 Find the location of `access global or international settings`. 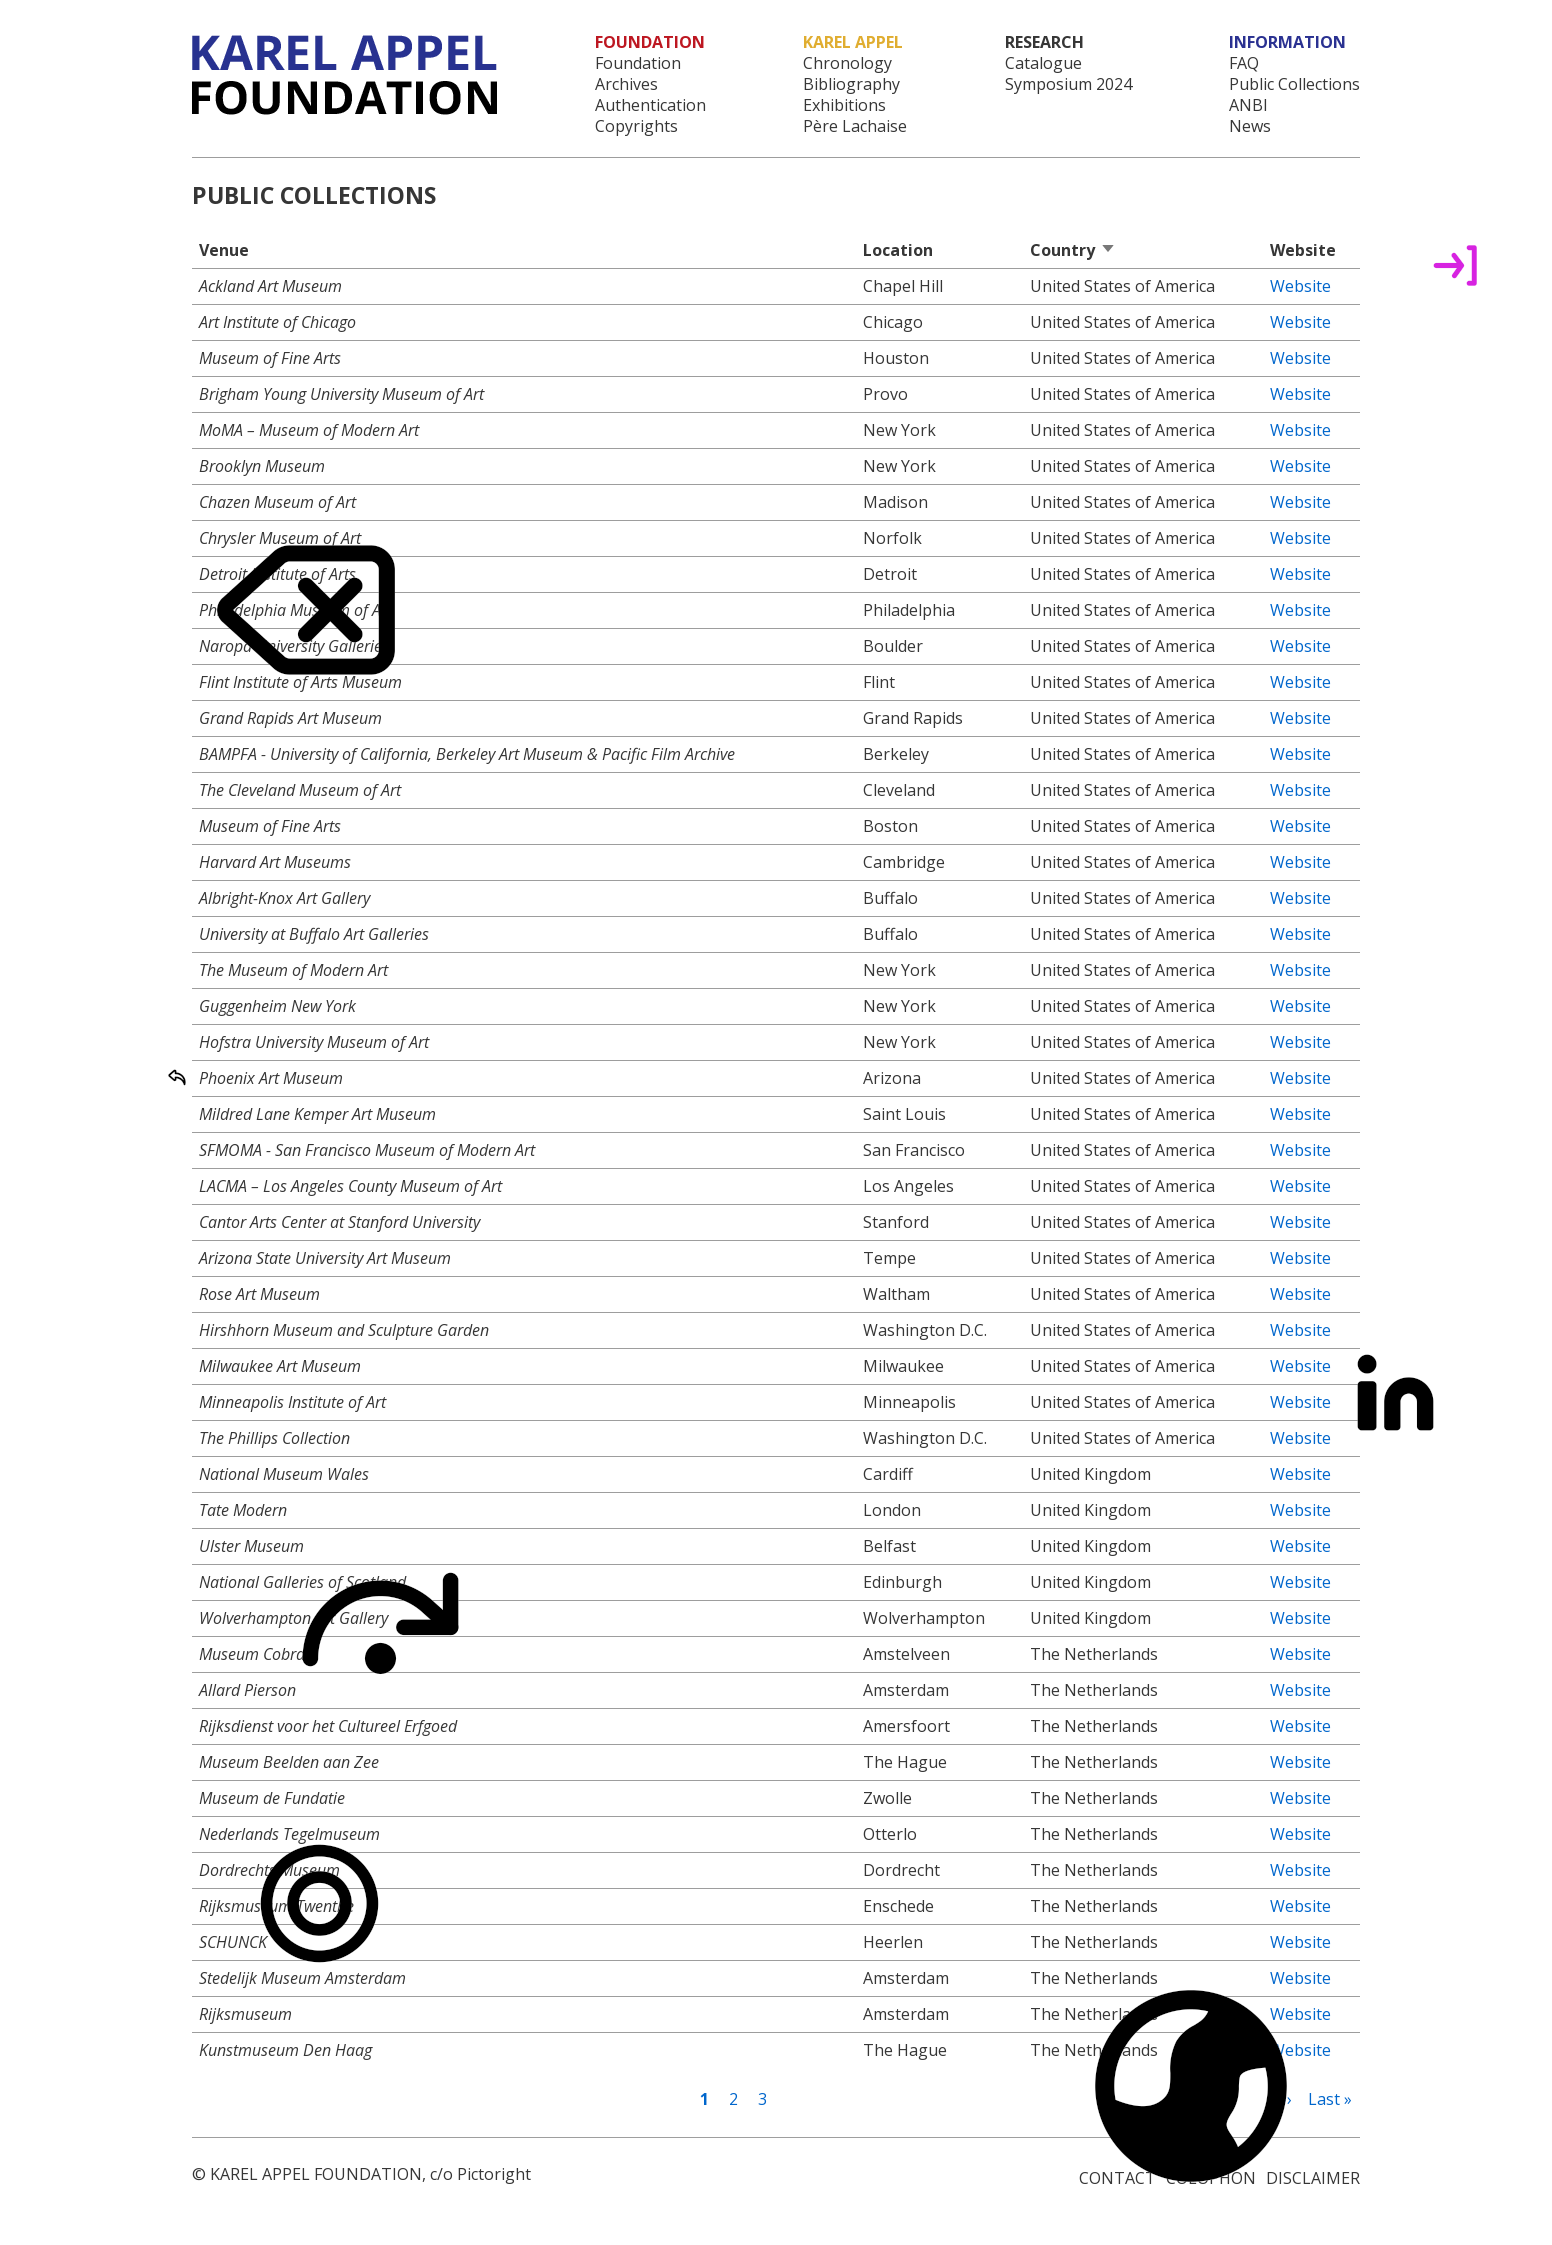

access global or international settings is located at coordinates (1191, 2086).